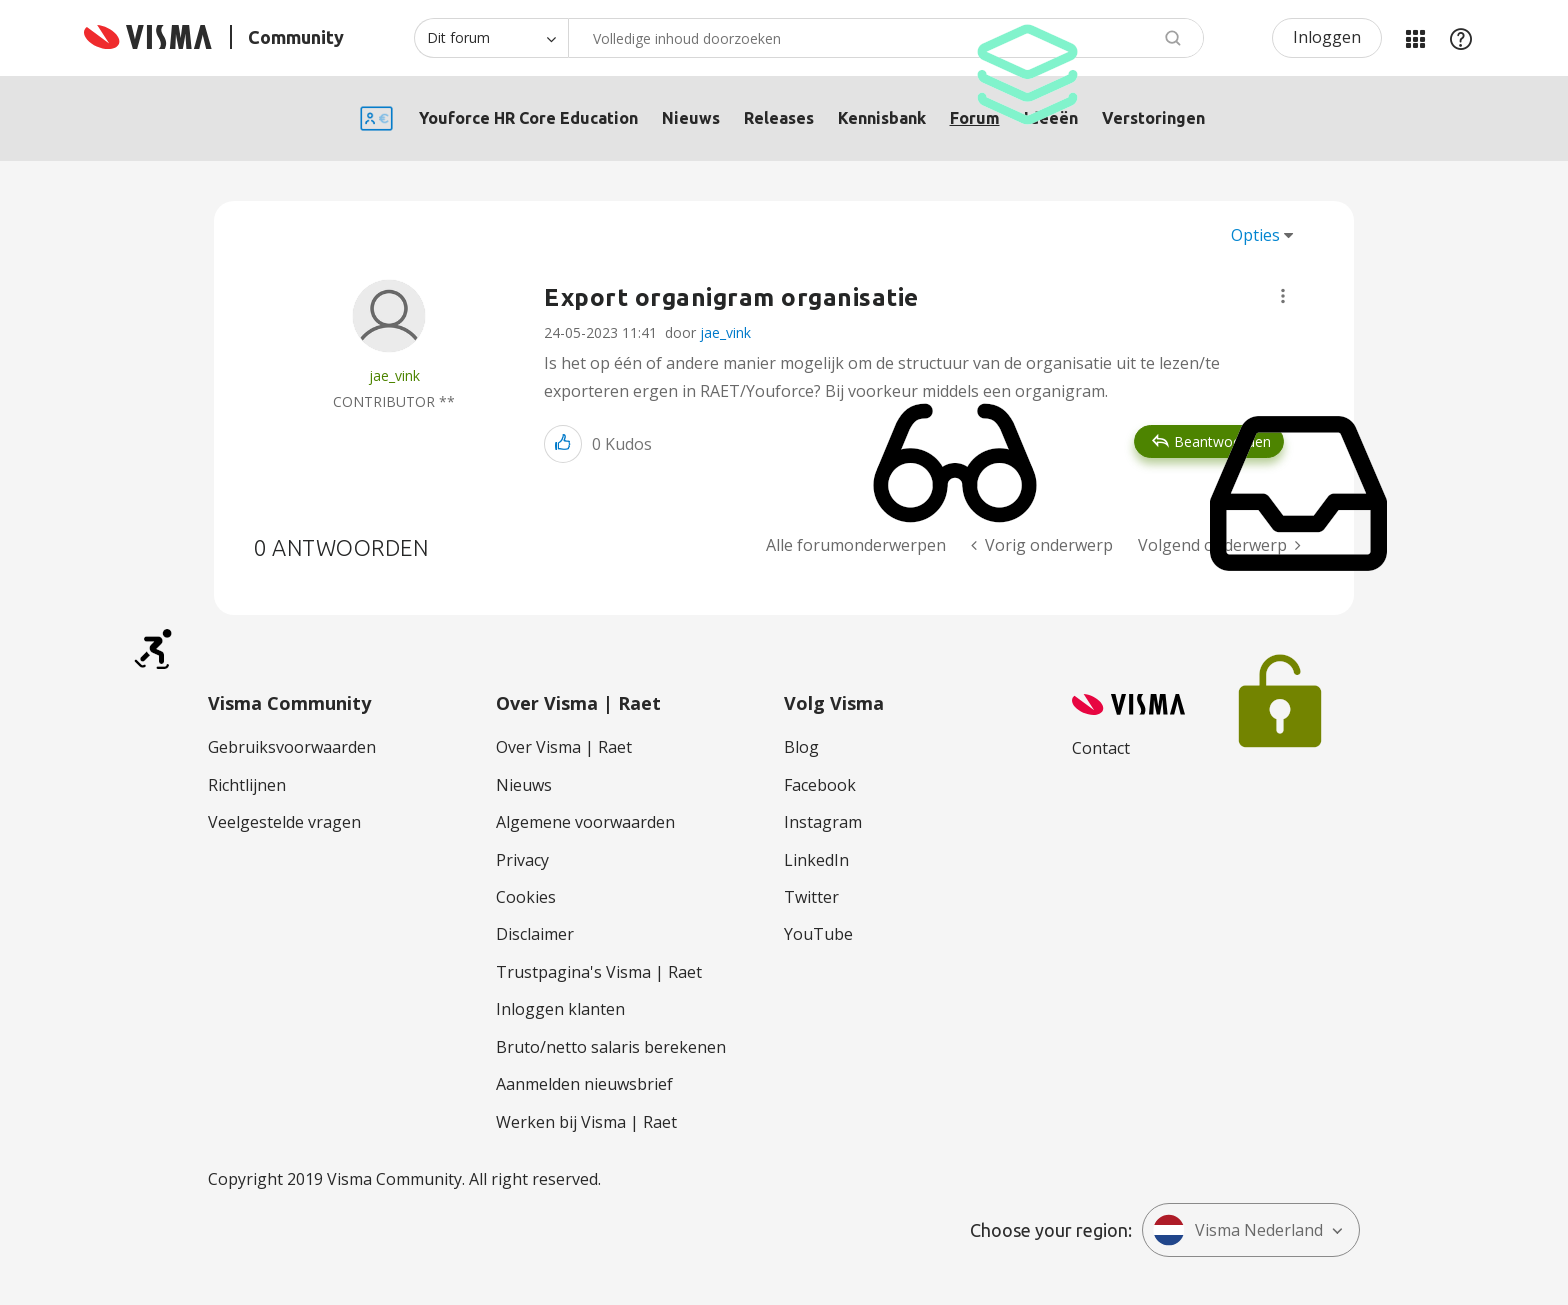 The image size is (1568, 1305). Describe the element at coordinates (955, 463) in the screenshot. I see `enable reading mode` at that location.